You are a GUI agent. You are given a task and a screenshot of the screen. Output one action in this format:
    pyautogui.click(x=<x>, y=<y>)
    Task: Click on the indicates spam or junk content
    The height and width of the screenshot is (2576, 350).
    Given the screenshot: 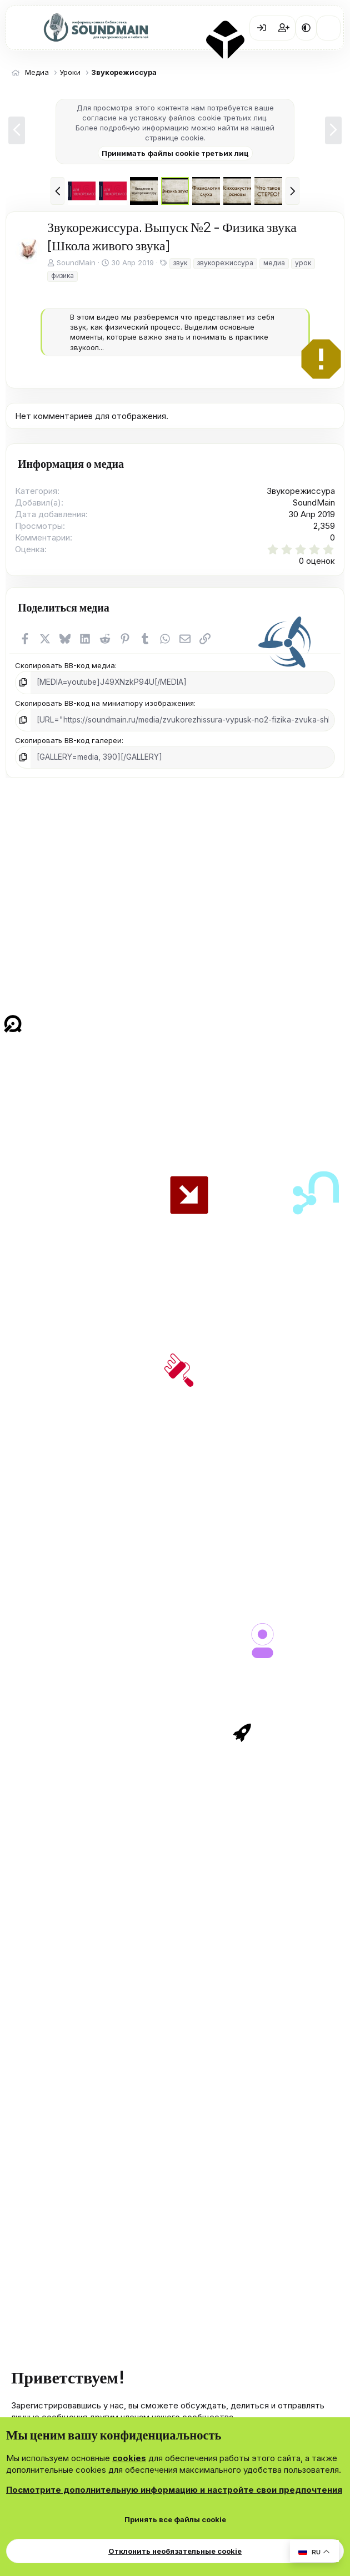 What is the action you would take?
    pyautogui.click(x=321, y=359)
    